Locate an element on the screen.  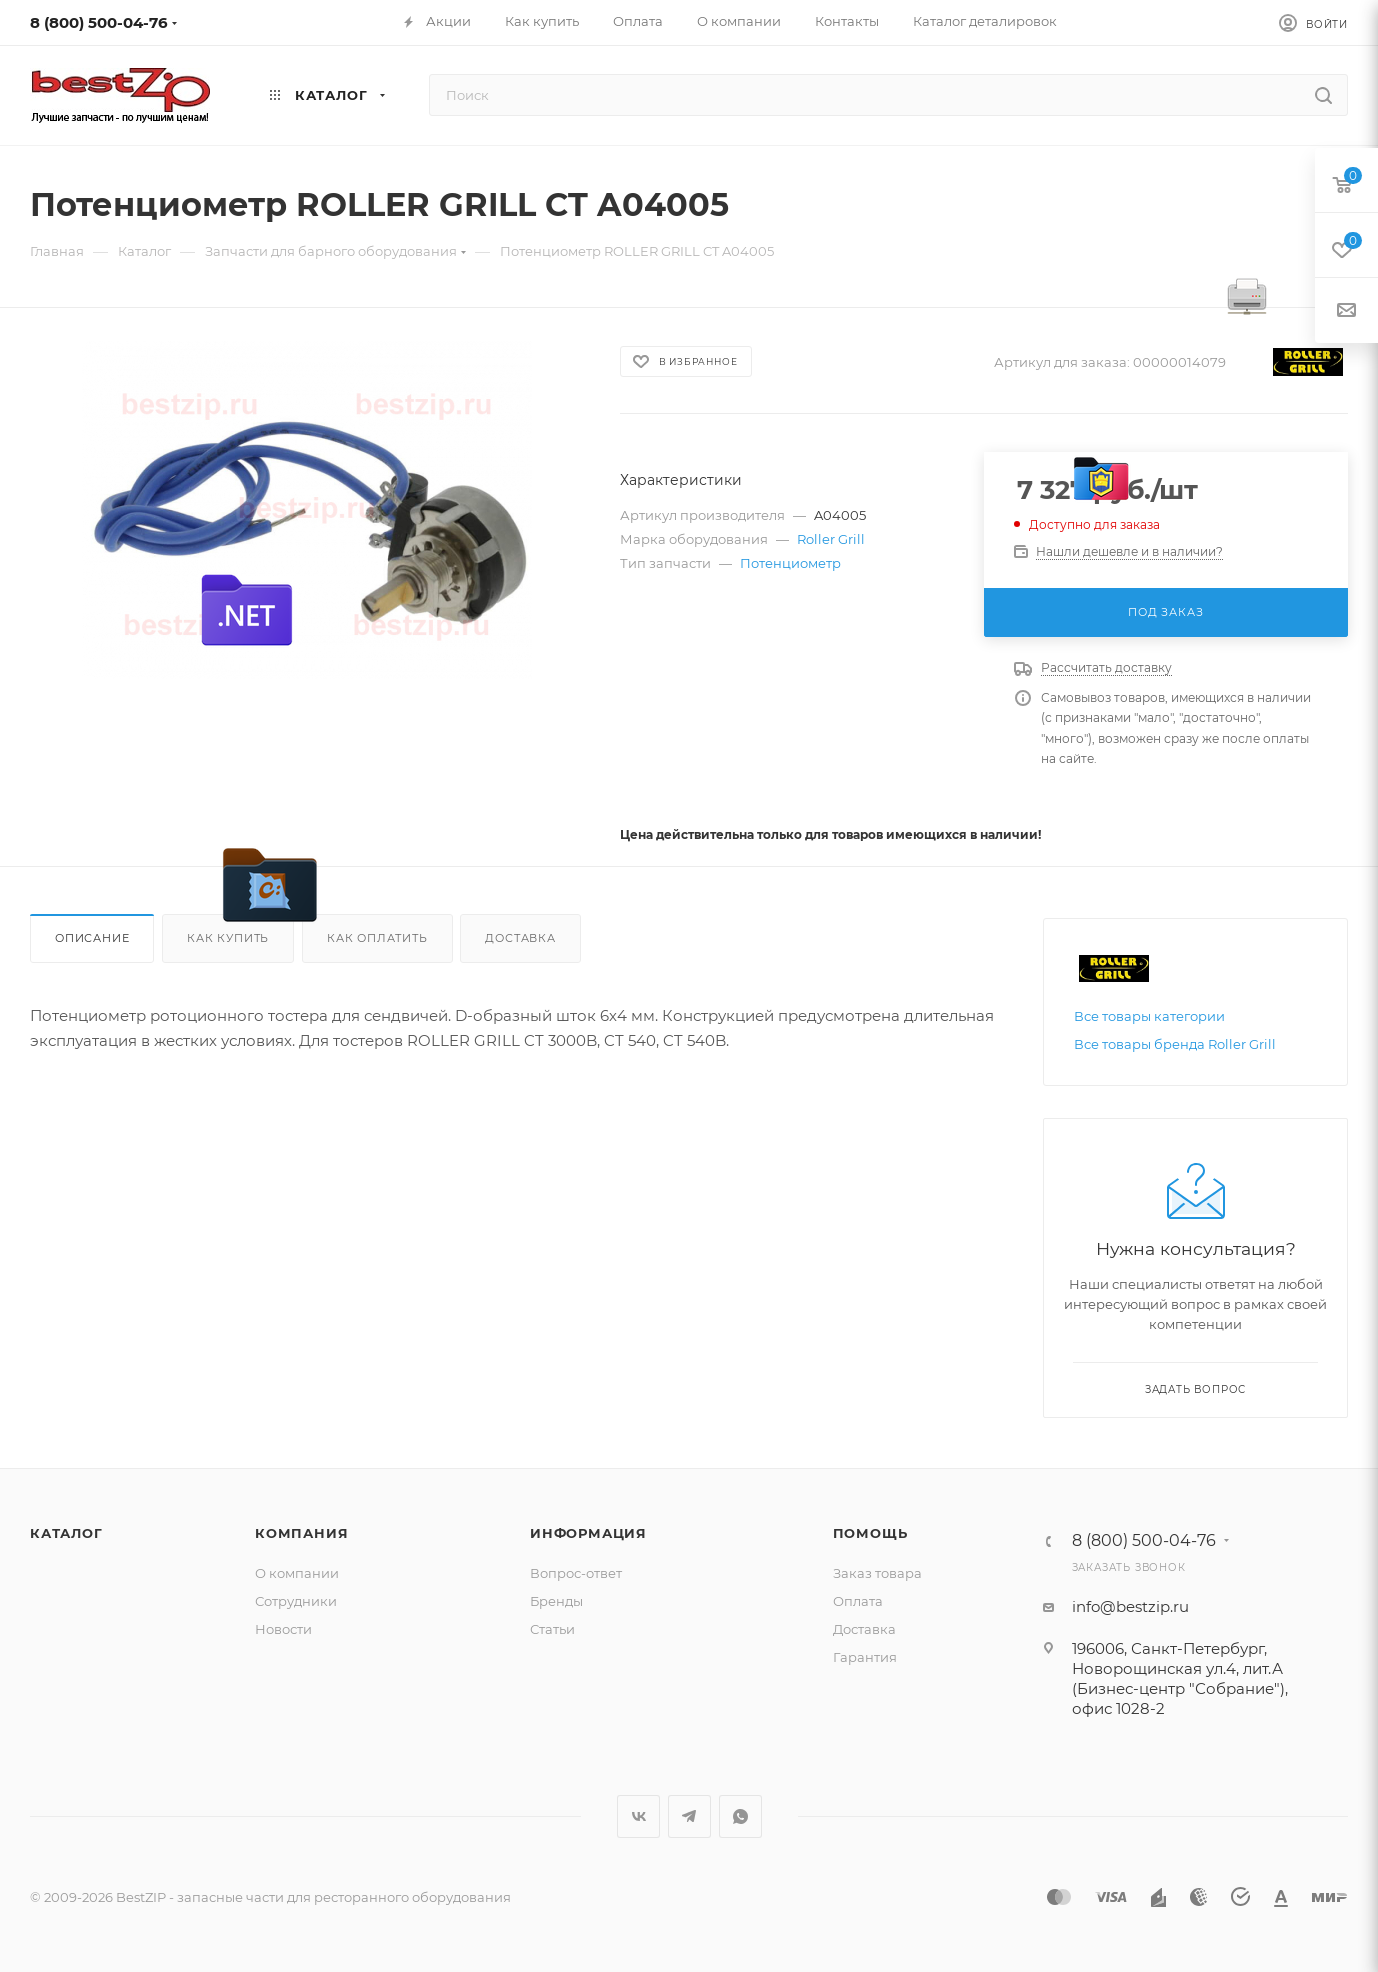
open clash royale game files folder is located at coordinates (1101, 480).